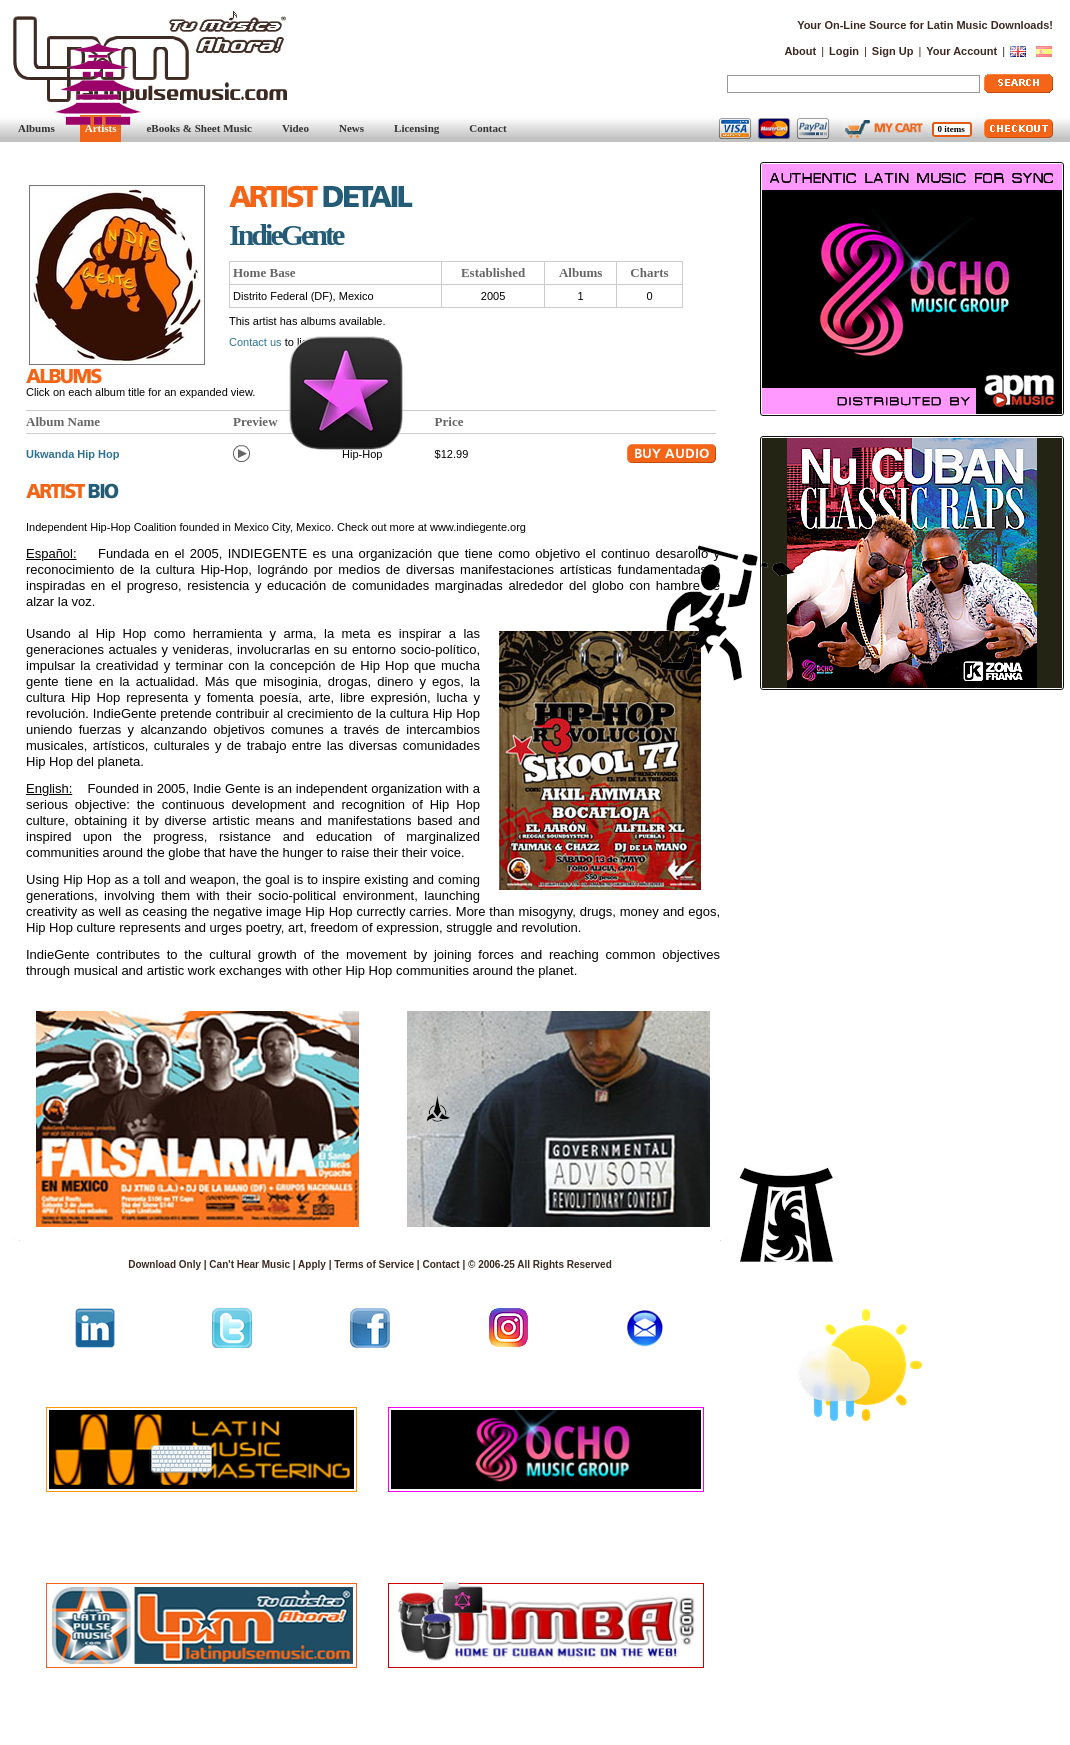  What do you see at coordinates (786, 1215) in the screenshot?
I see `enter a magic portal or dimensional gateway` at bounding box center [786, 1215].